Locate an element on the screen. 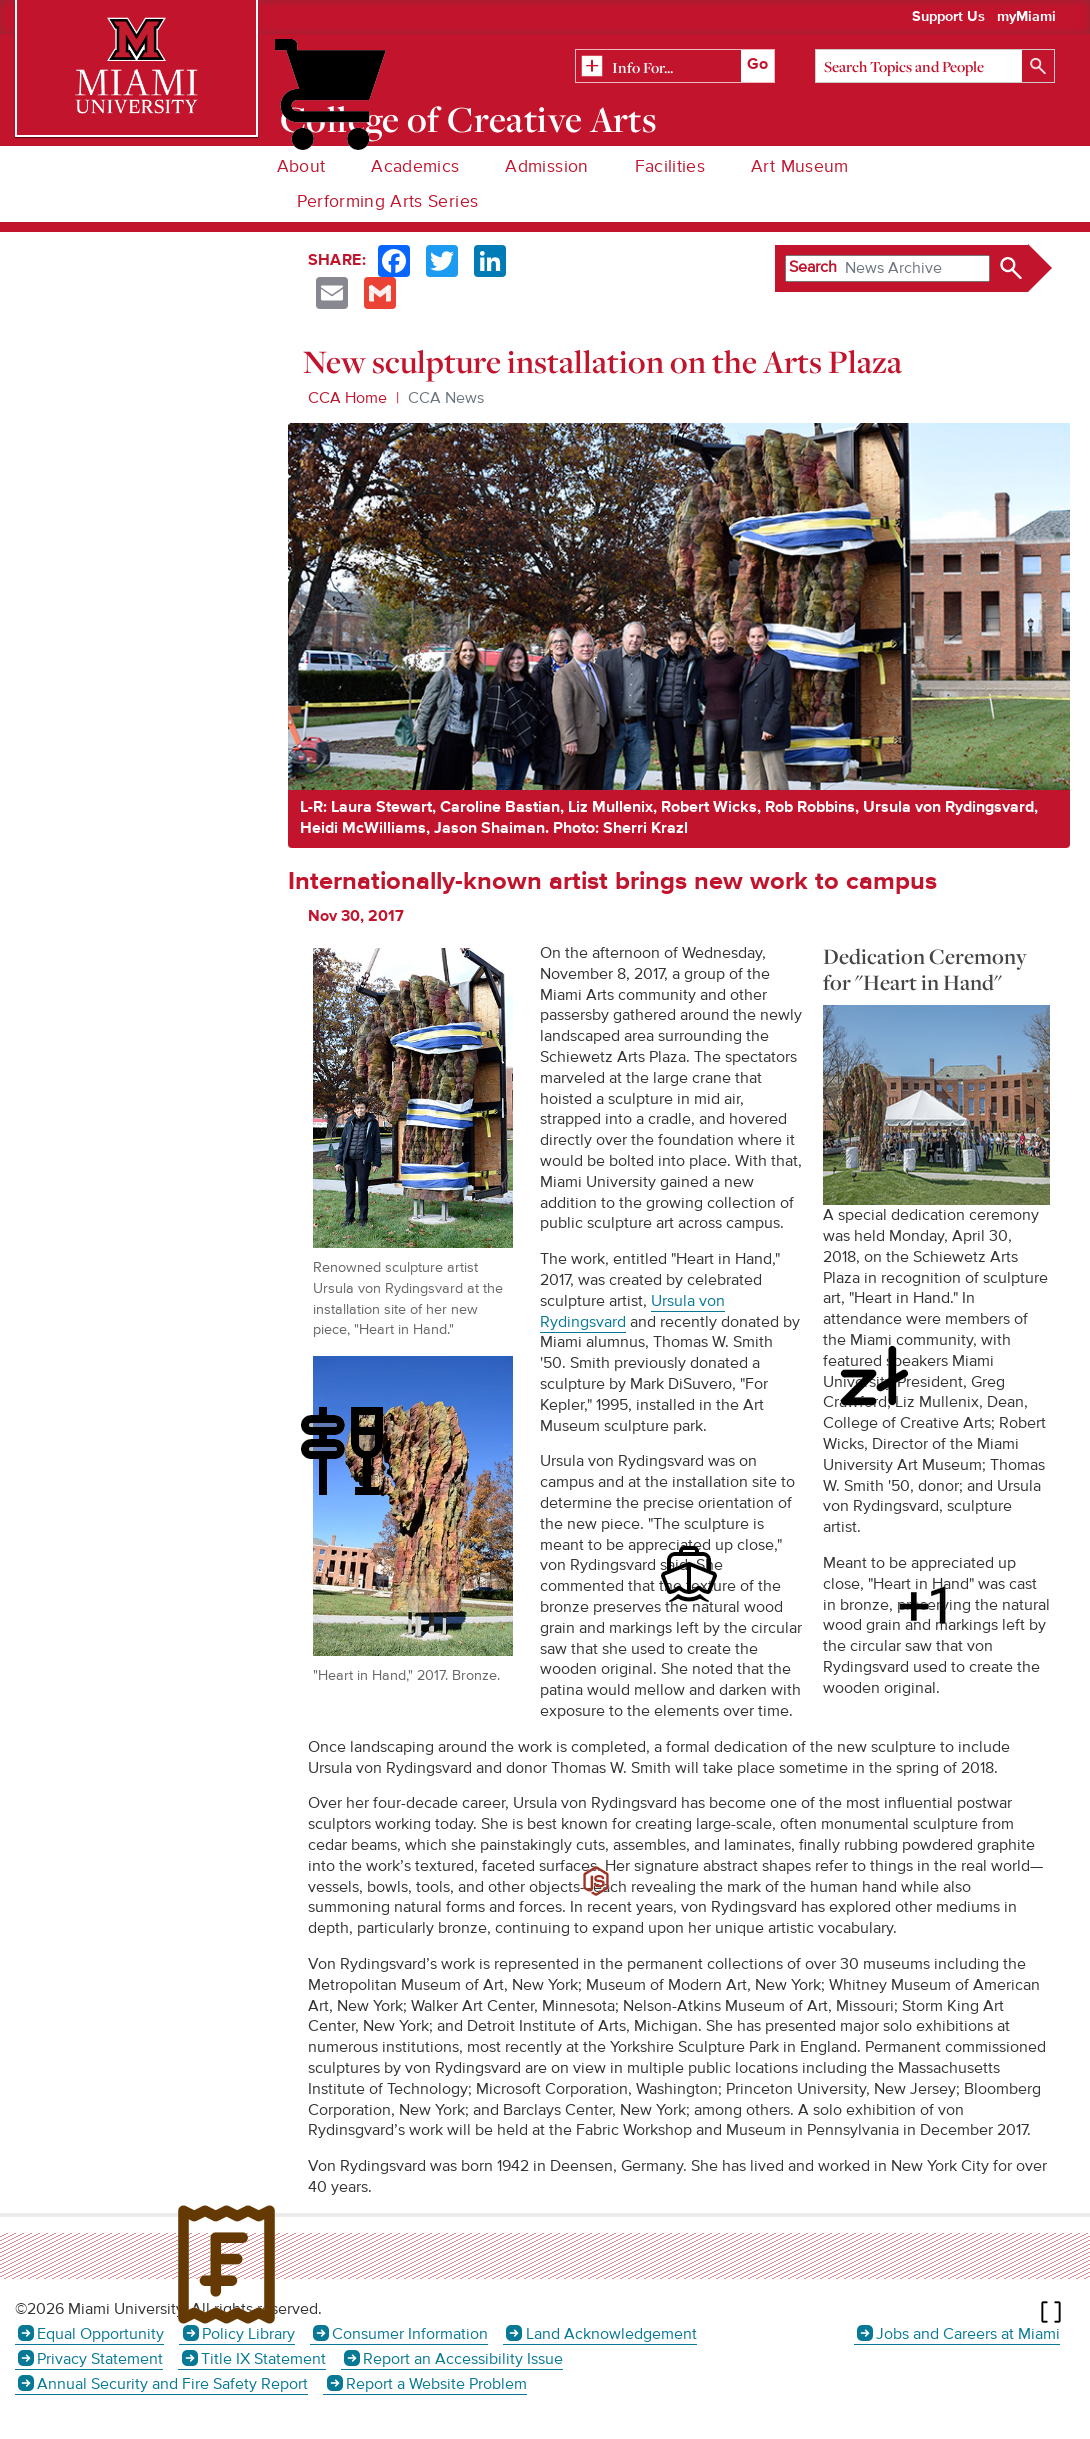 The height and width of the screenshot is (2439, 1090). browse tapas or small plates menu is located at coordinates (343, 1451).